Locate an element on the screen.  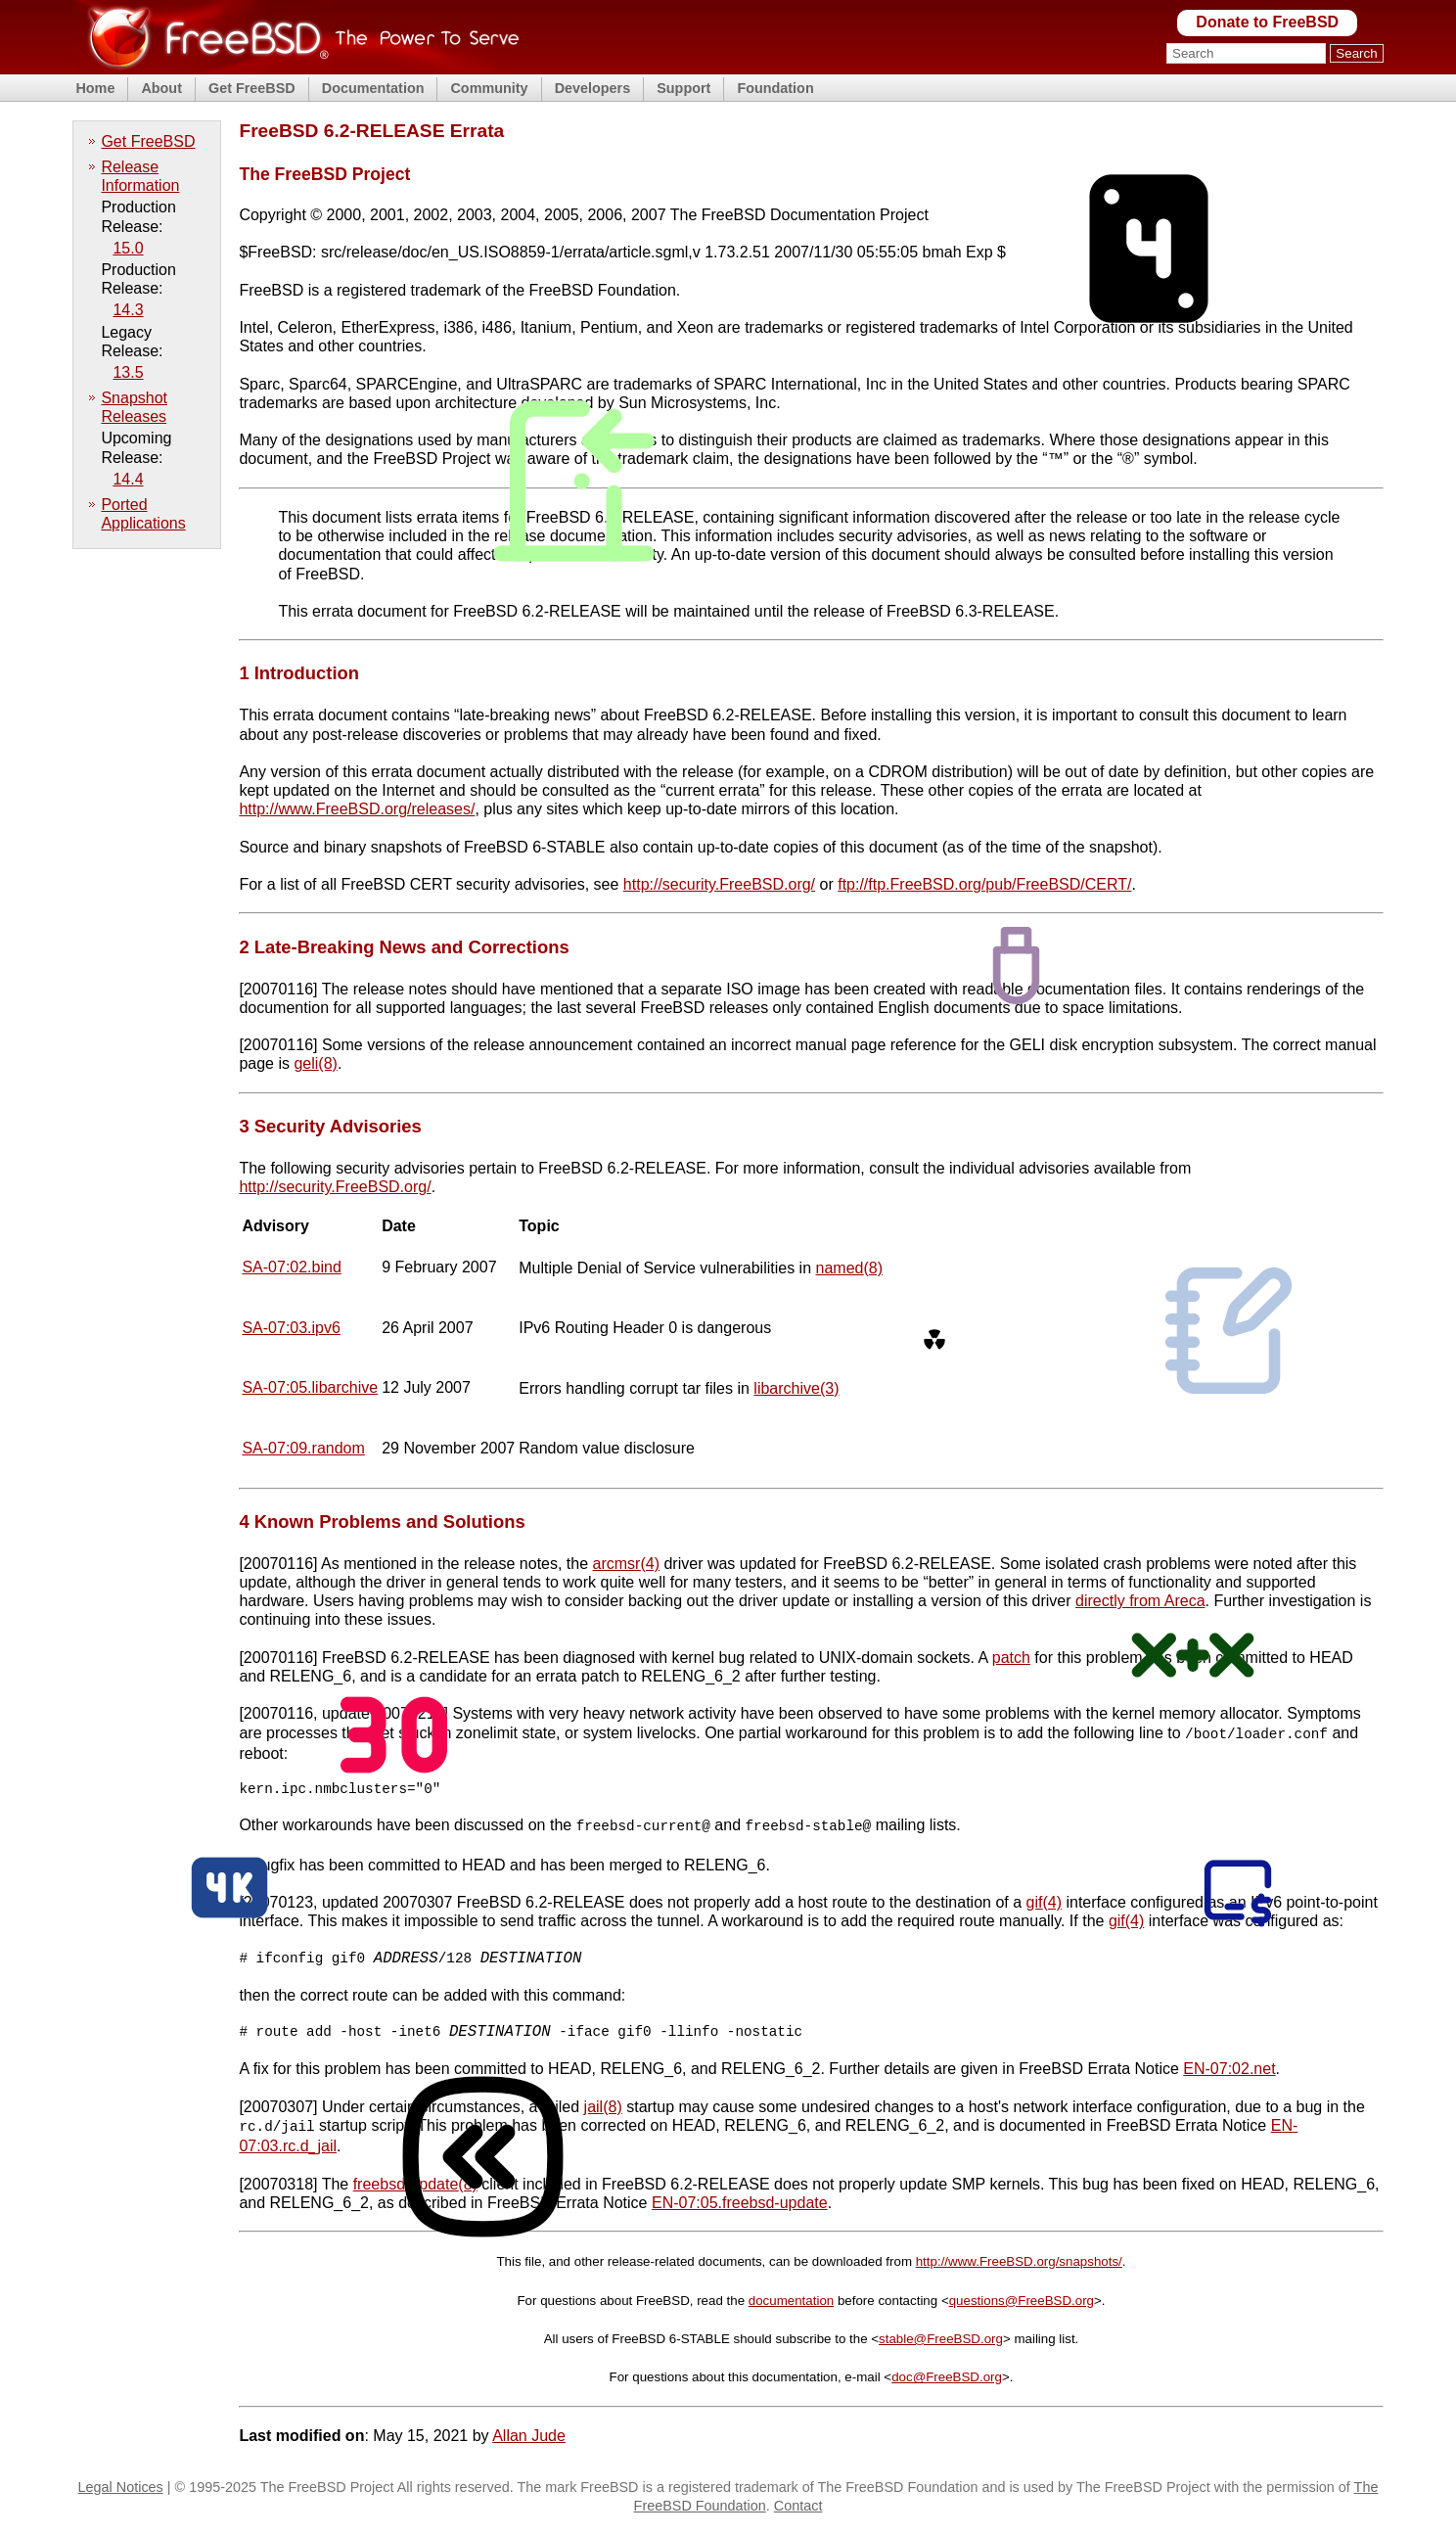
edit notes or journal entries is located at coordinates (1228, 1330).